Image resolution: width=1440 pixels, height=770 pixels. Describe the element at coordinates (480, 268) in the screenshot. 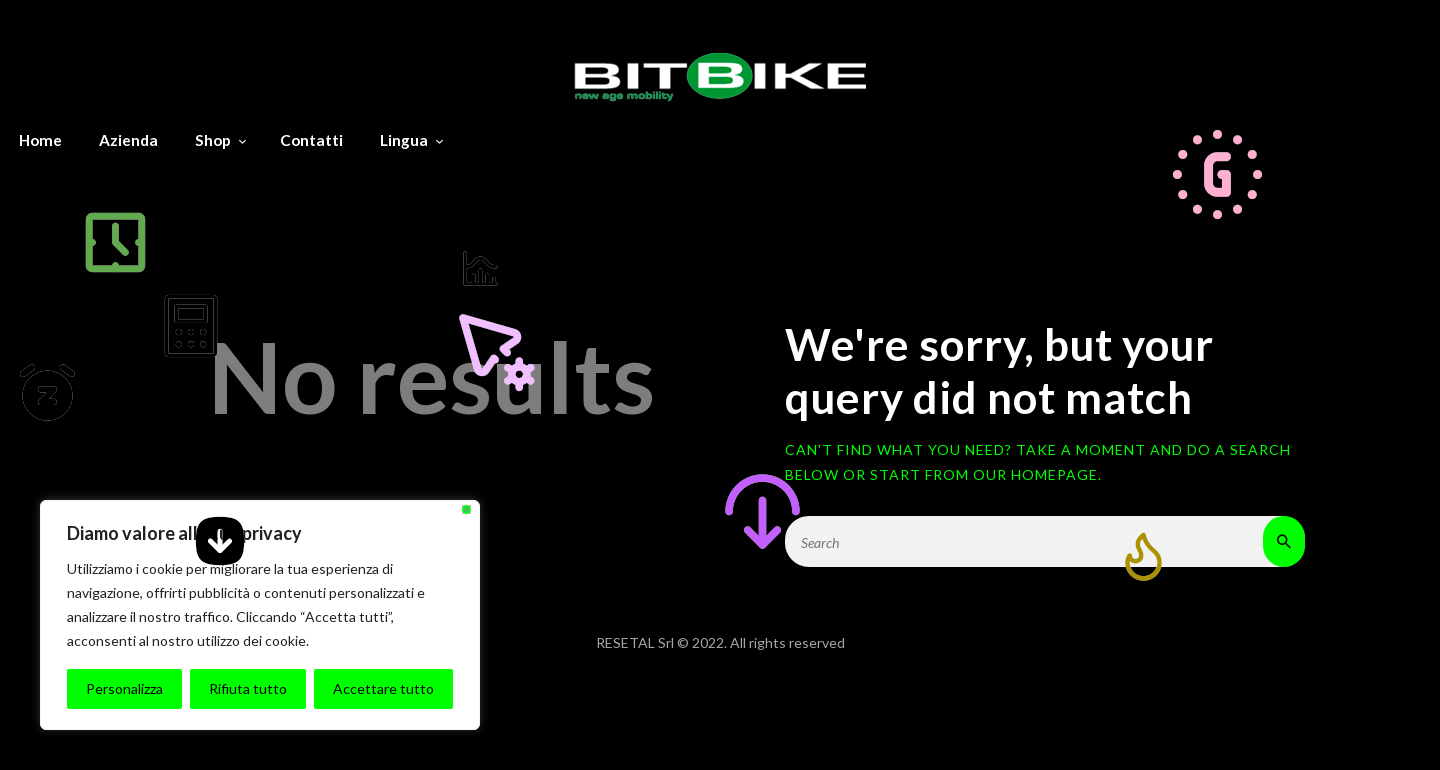

I see `view histogram or distribution chart` at that location.